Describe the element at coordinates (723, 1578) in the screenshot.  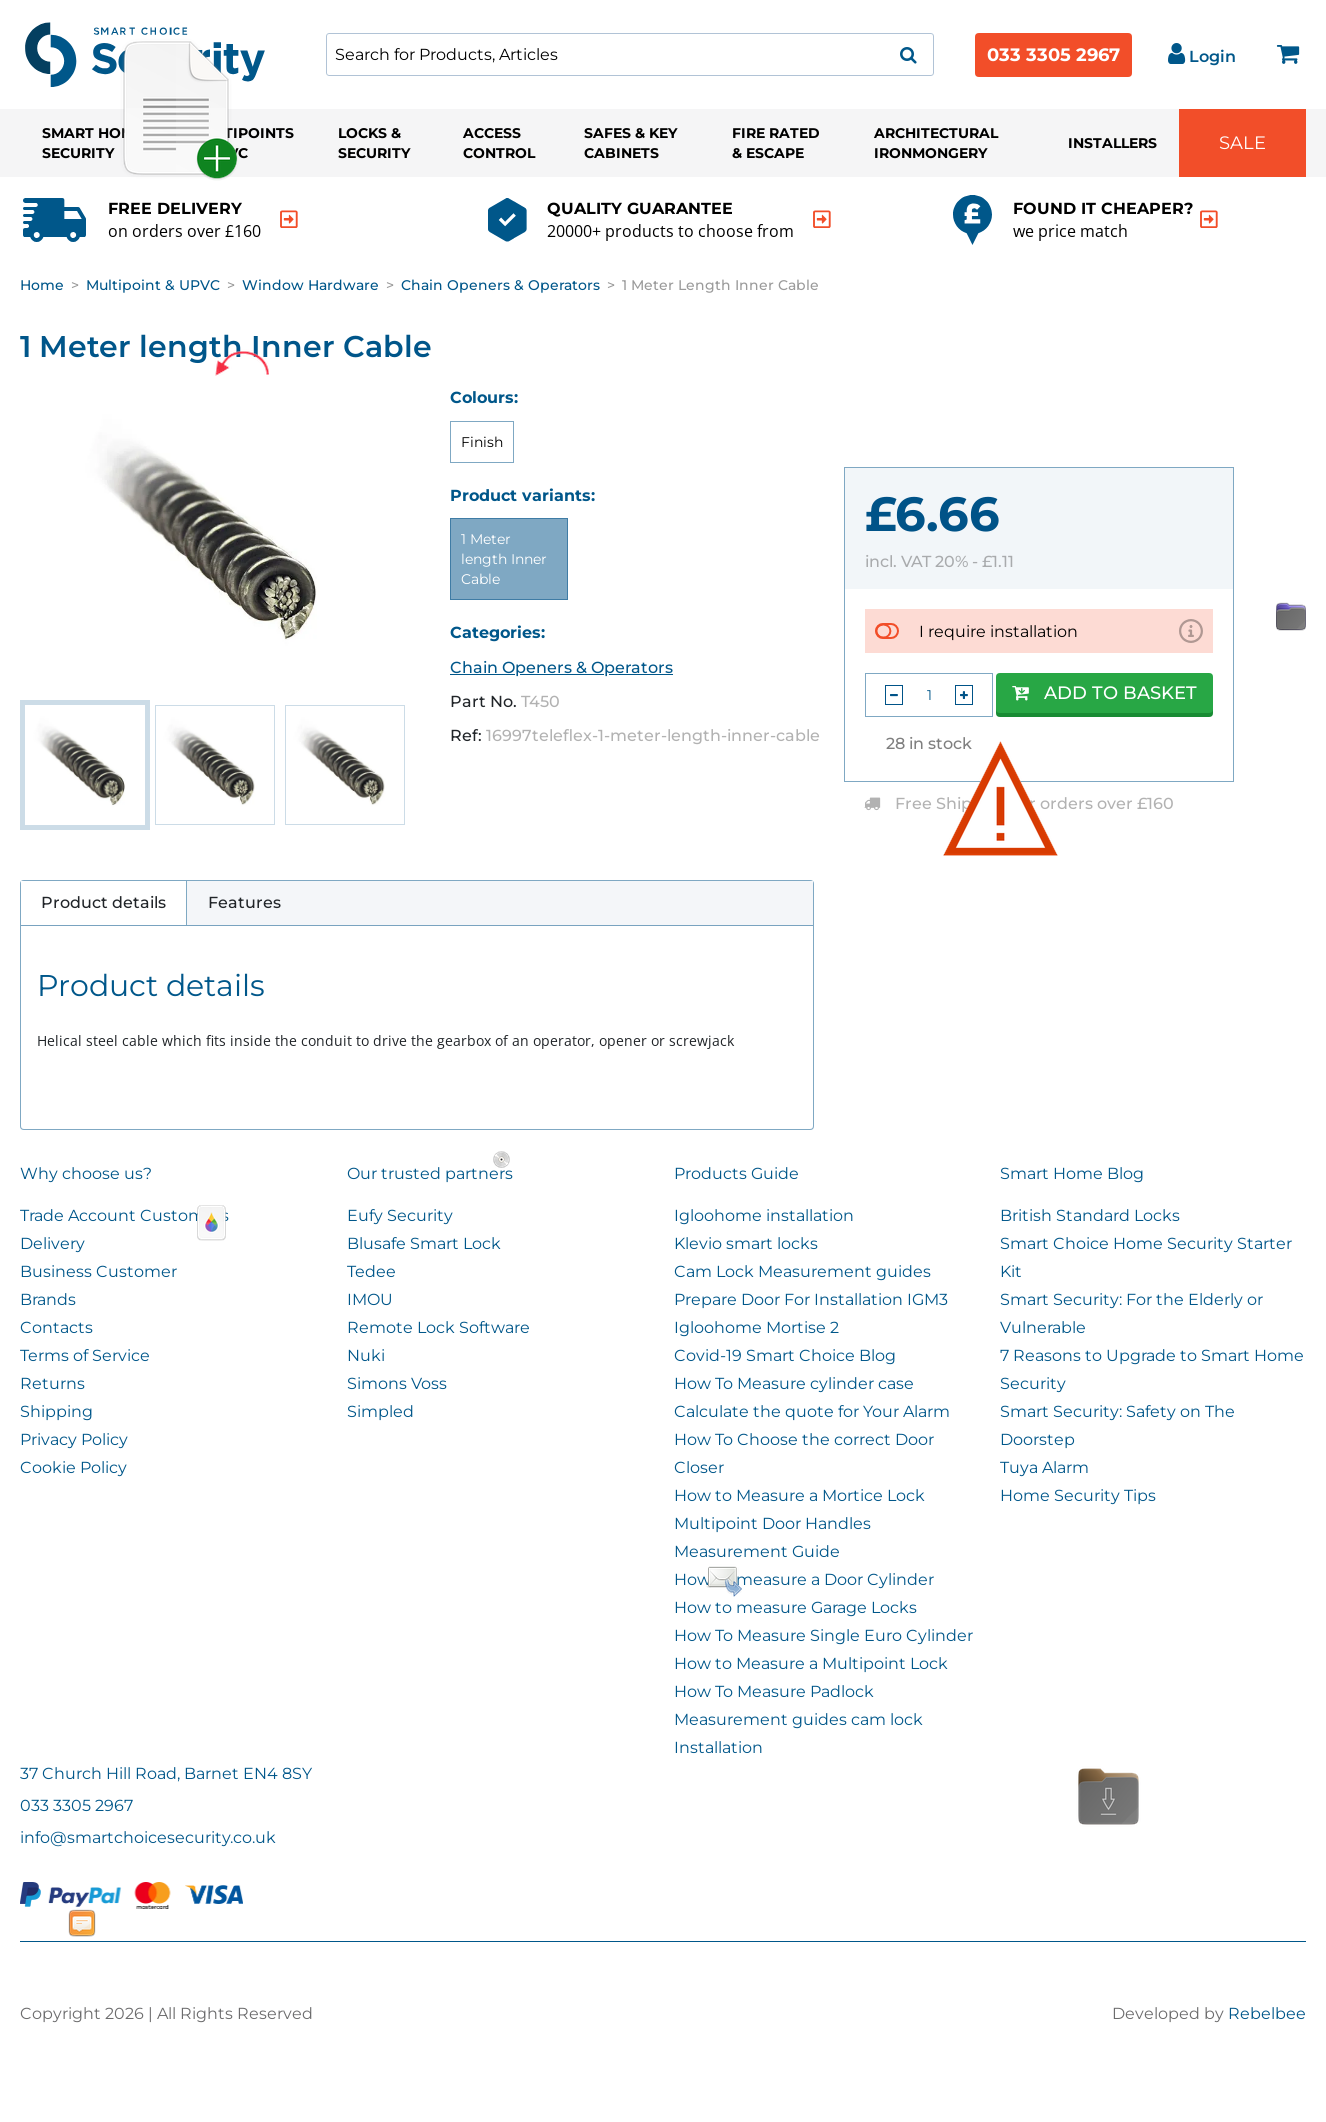
I see `forward this email to another recipient` at that location.